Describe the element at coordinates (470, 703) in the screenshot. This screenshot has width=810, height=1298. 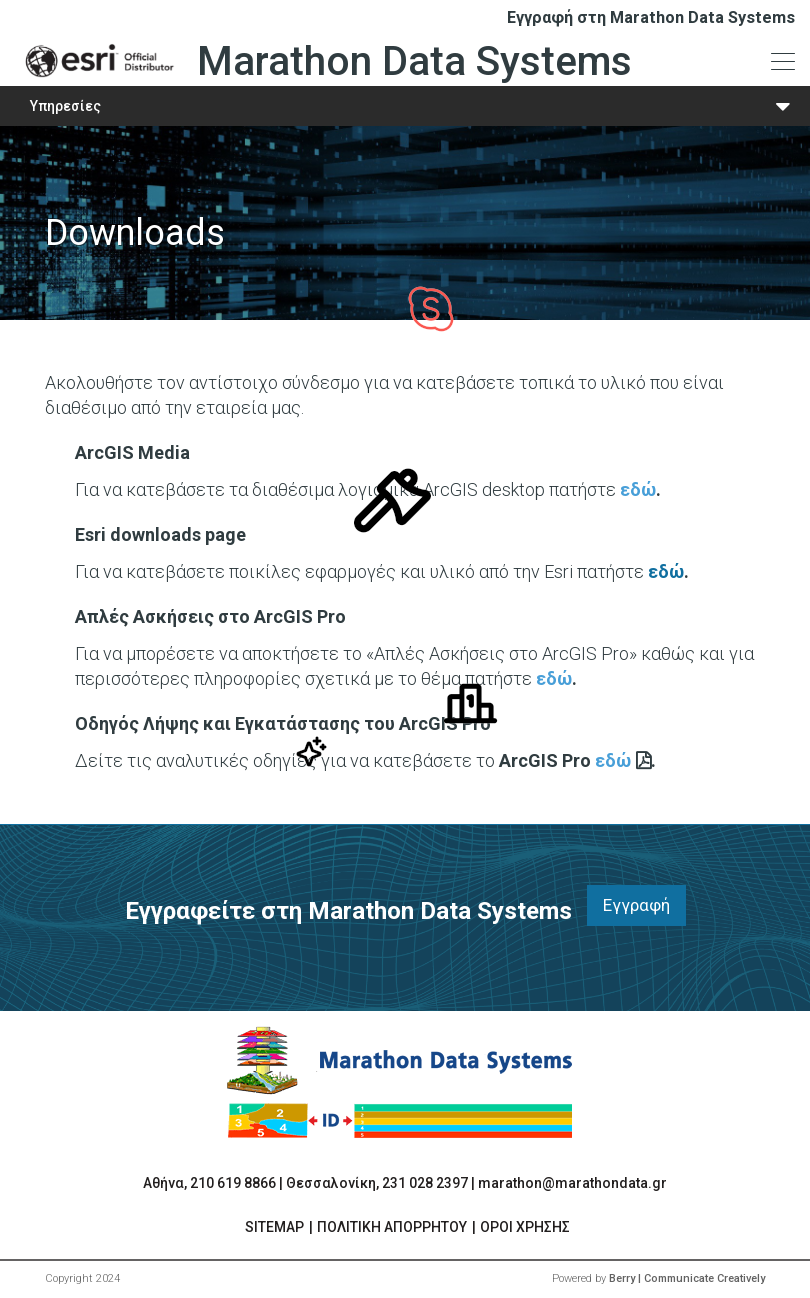
I see `view leaderboard rankings` at that location.